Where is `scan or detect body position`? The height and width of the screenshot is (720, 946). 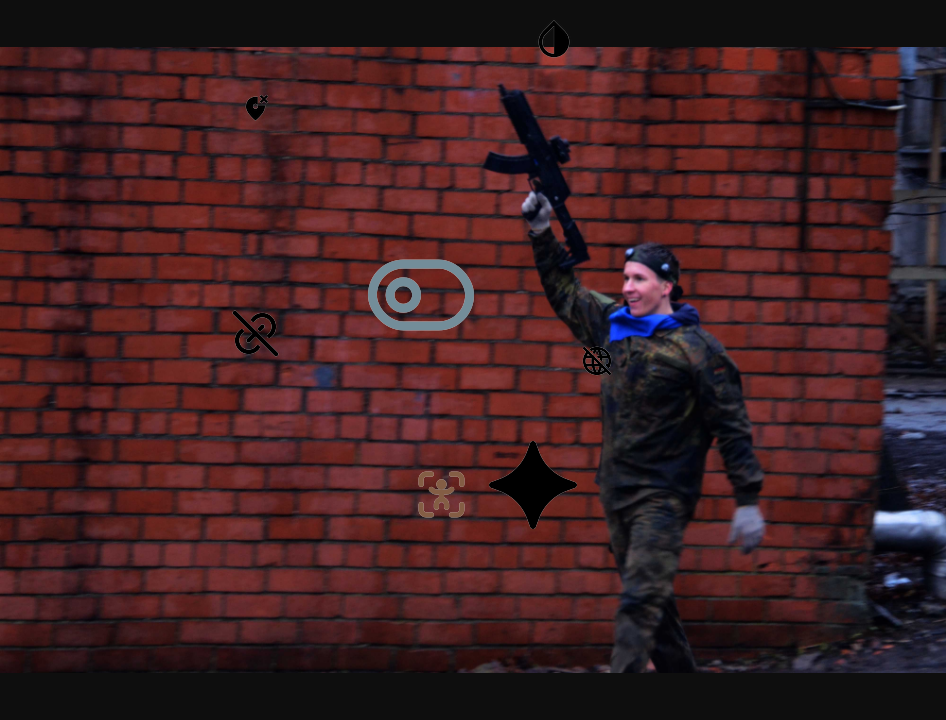 scan or detect body position is located at coordinates (441, 494).